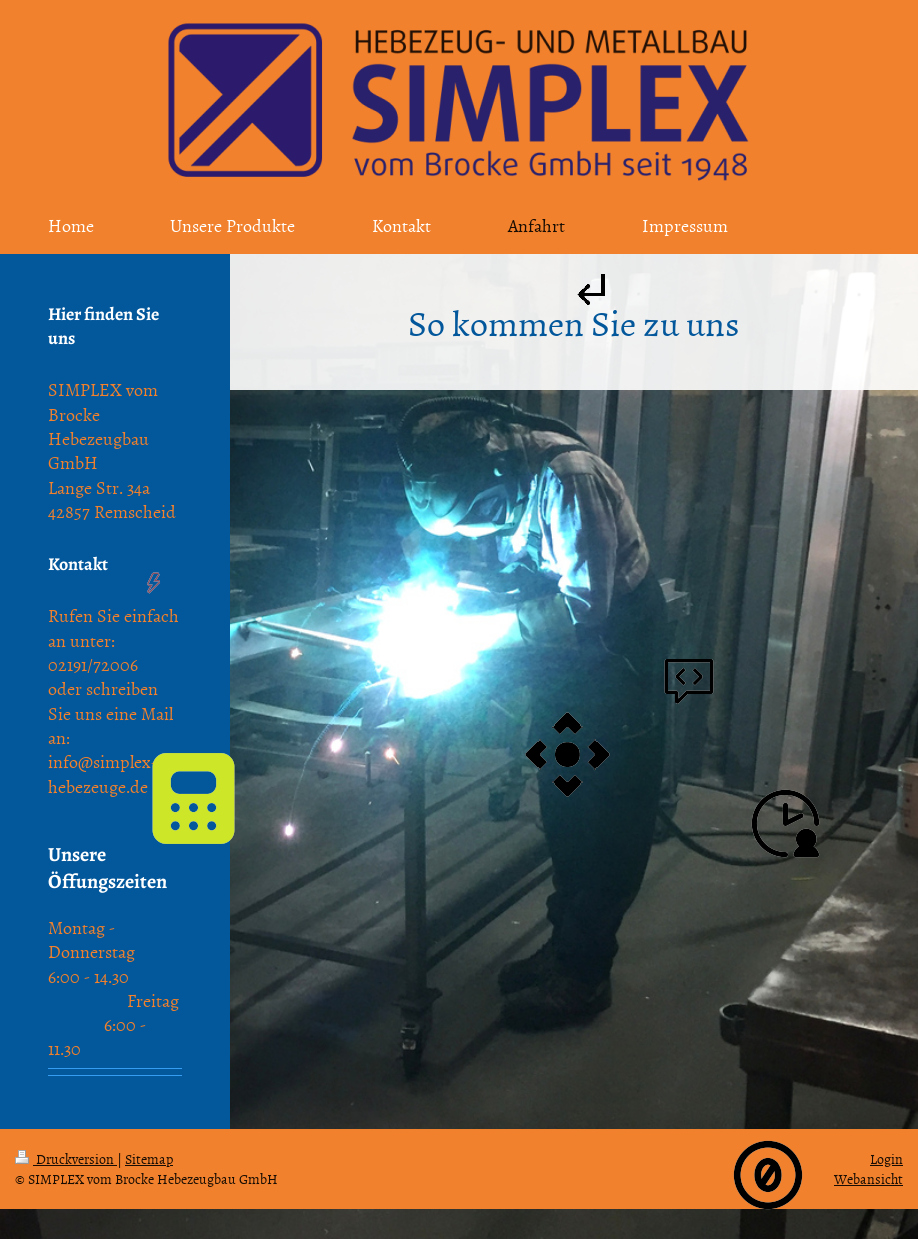 The image size is (918, 1239). I want to click on indicates an event or event handler in code, so click(153, 583).